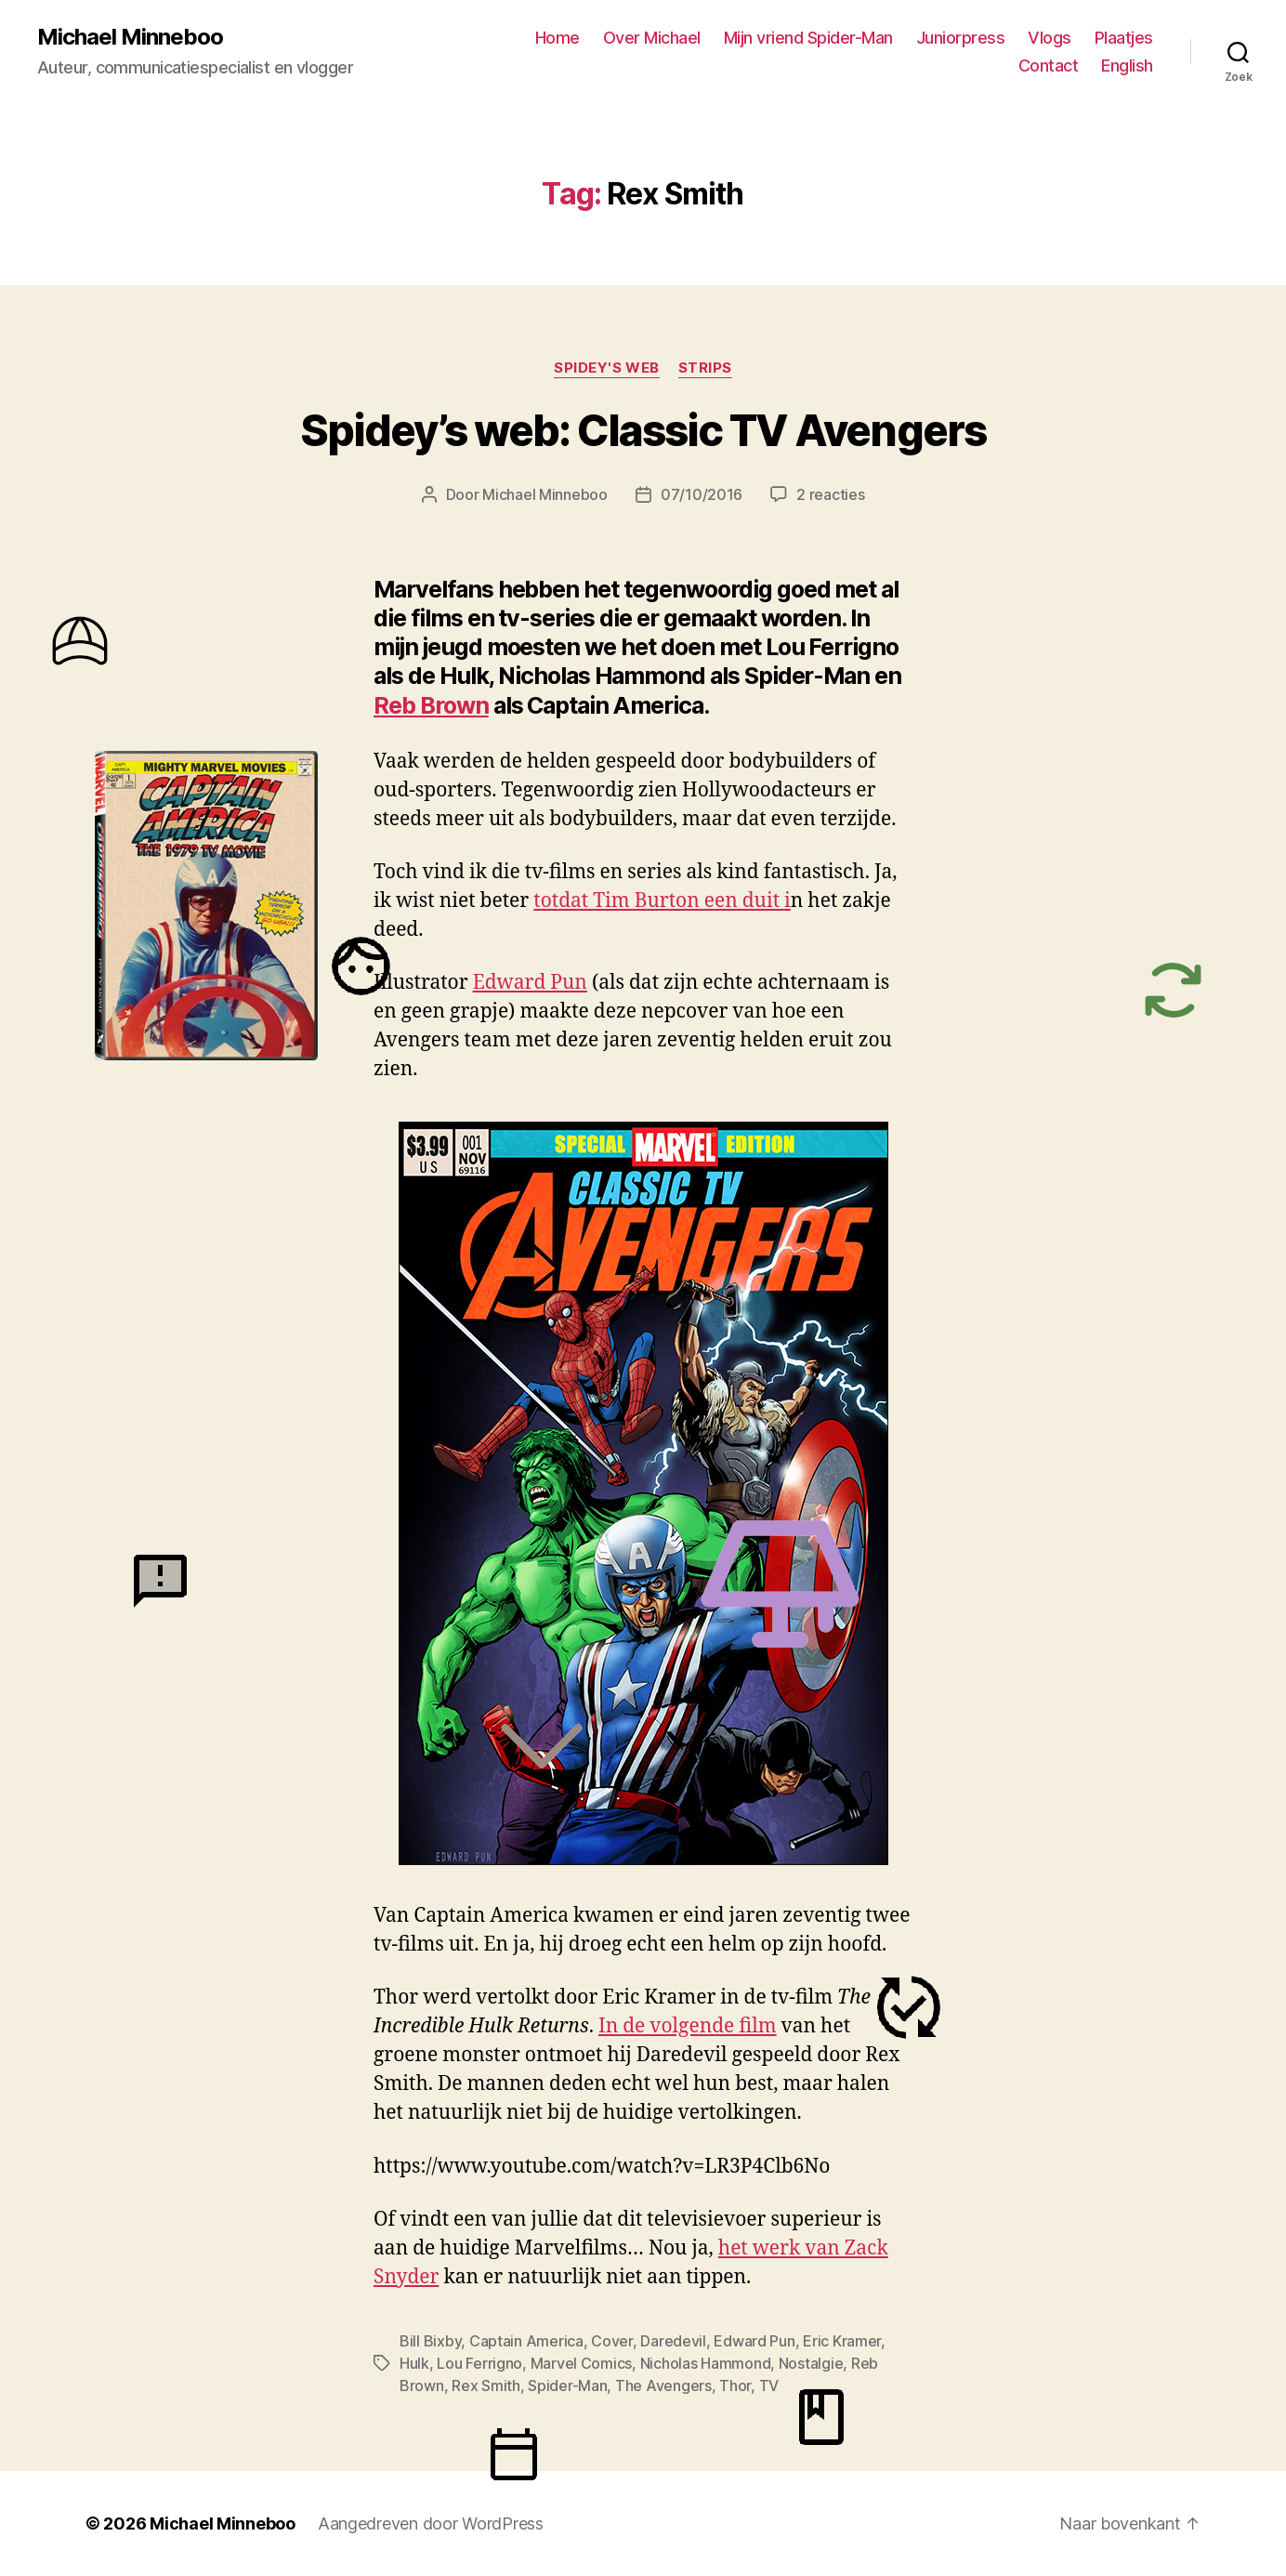 Image resolution: width=1286 pixels, height=2576 pixels. I want to click on submit feedback or report an issue, so click(160, 1581).